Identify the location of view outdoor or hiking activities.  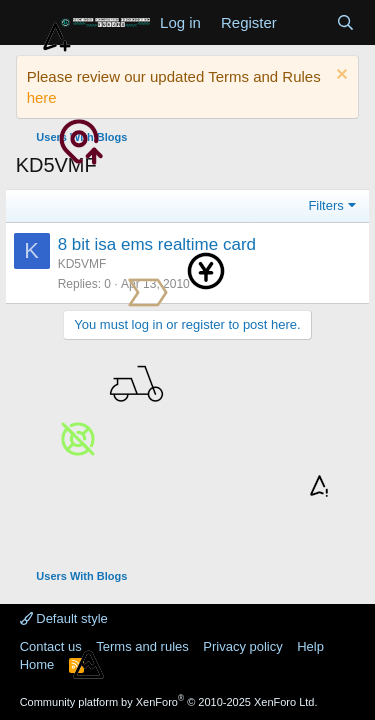
(88, 664).